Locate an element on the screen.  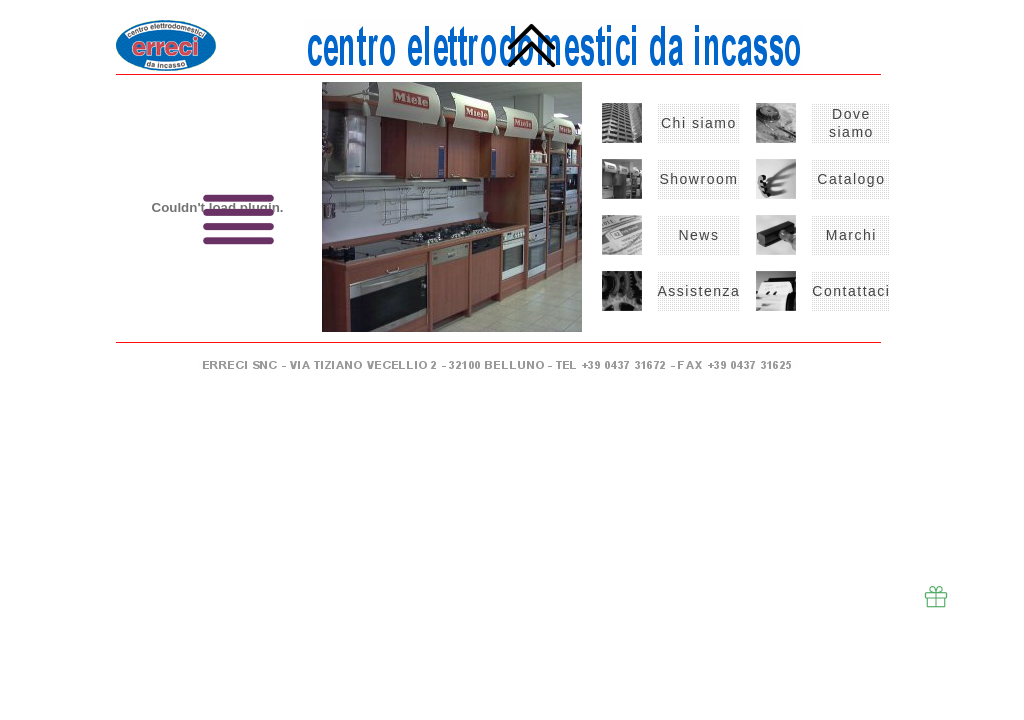
justify text alignment is located at coordinates (238, 219).